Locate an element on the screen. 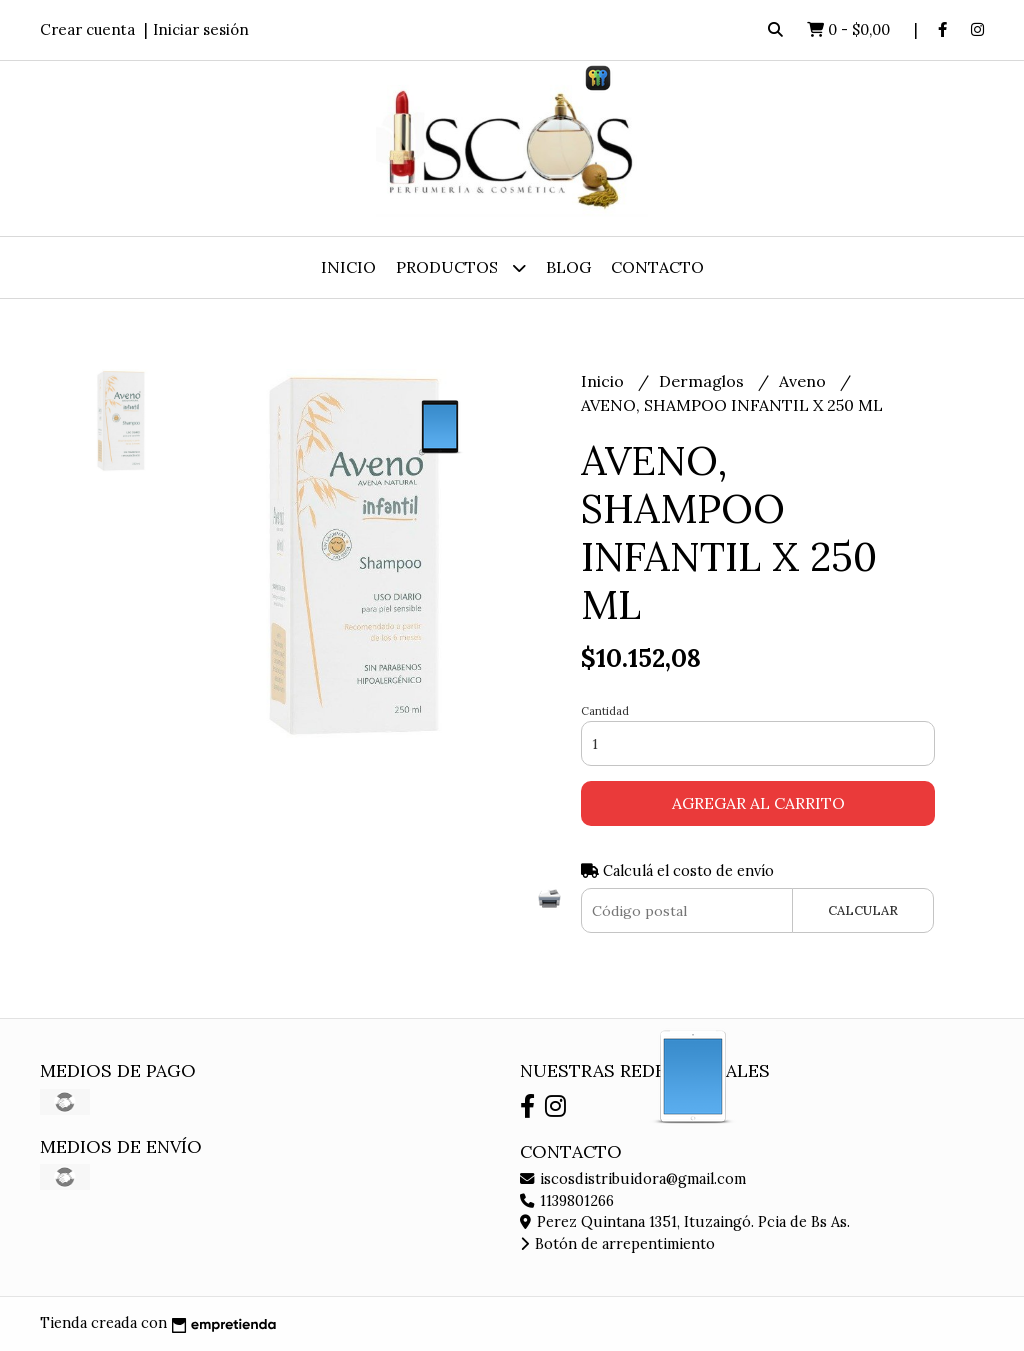 This screenshot has width=1024, height=1351. browse network printers via SMB protocol is located at coordinates (549, 898).